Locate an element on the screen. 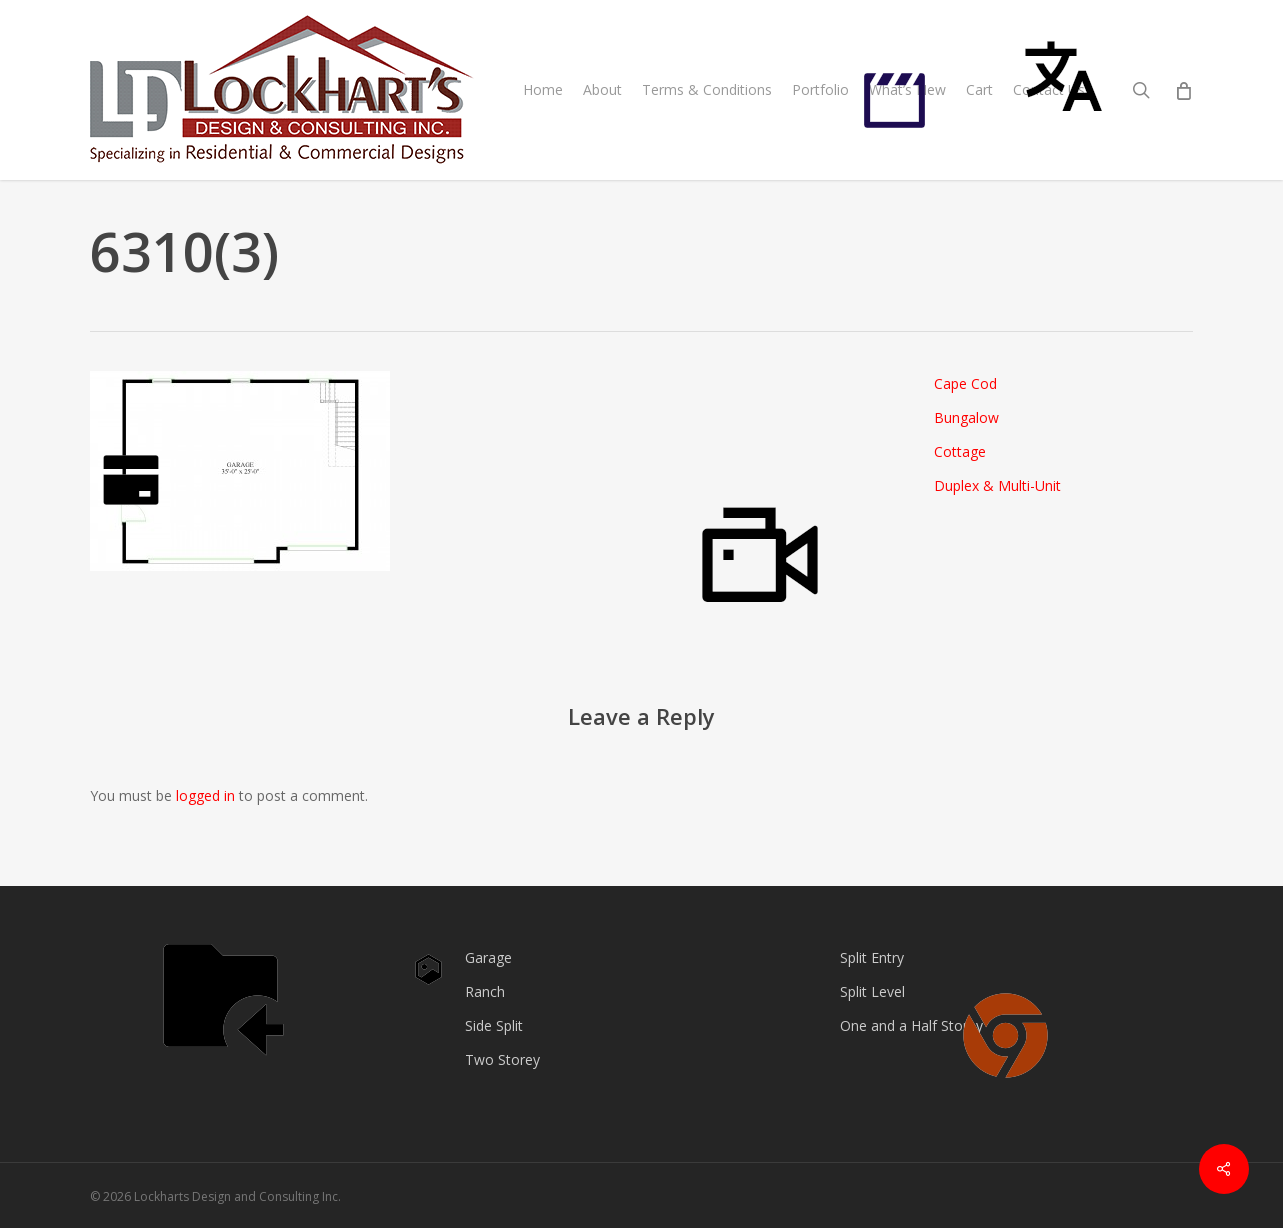 The width and height of the screenshot is (1283, 1228). view received files or downloads is located at coordinates (220, 995).